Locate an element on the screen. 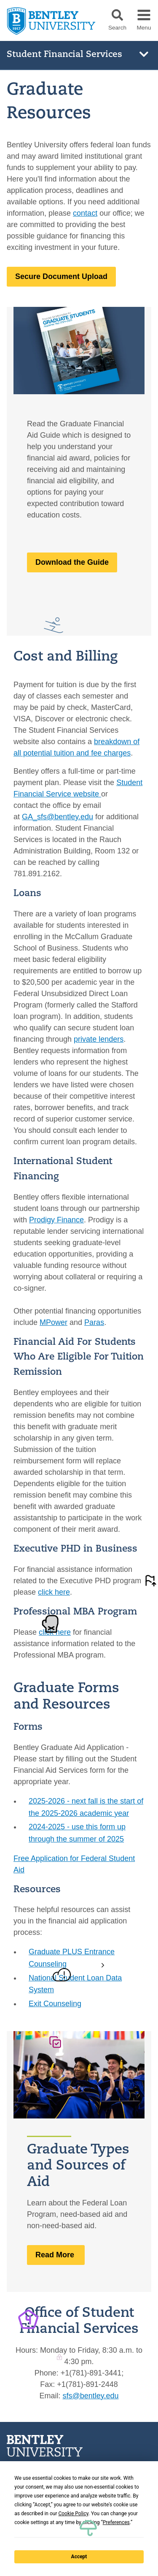  indicates weather protection or rain forecast is located at coordinates (88, 2528).